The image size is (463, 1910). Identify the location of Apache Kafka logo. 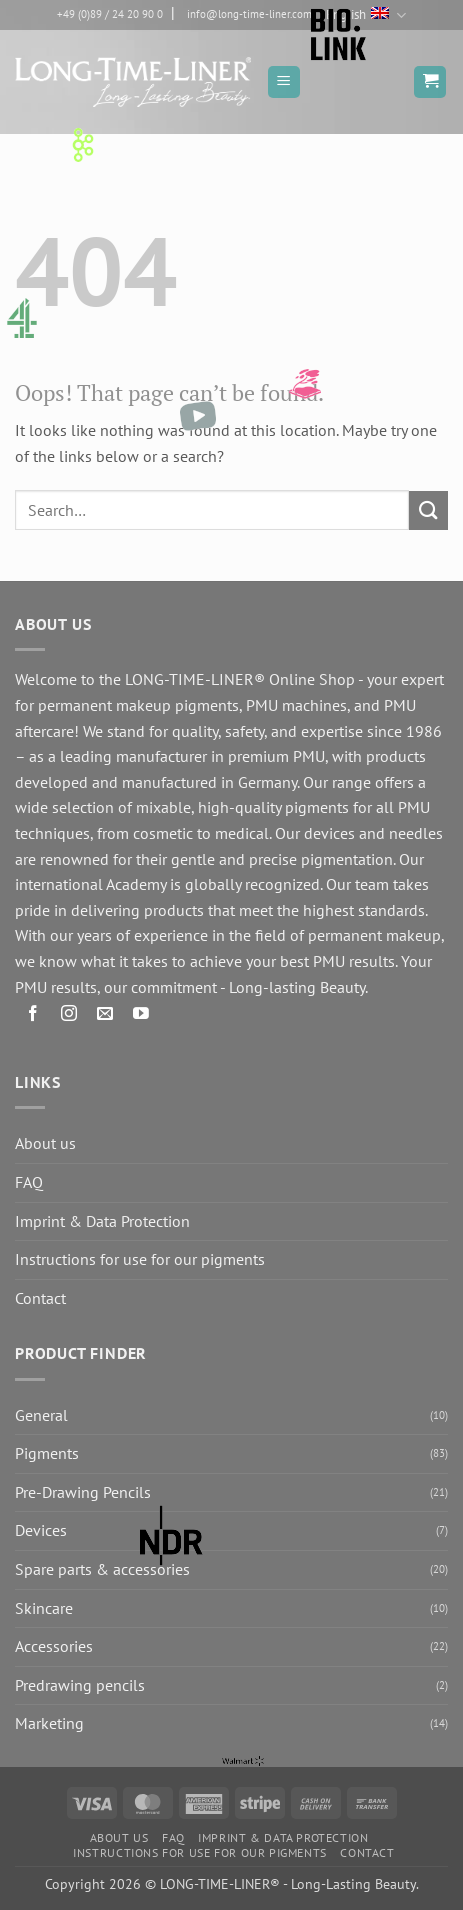
(83, 145).